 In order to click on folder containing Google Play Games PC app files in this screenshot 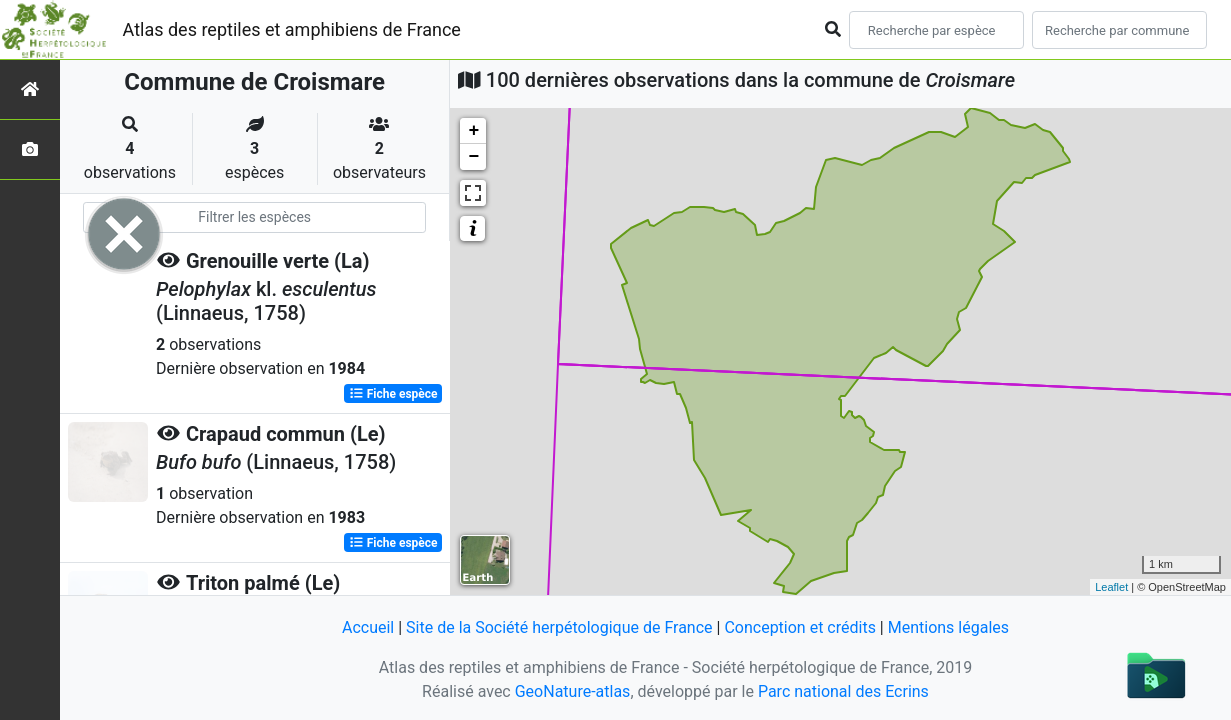, I will do `click(1156, 677)`.